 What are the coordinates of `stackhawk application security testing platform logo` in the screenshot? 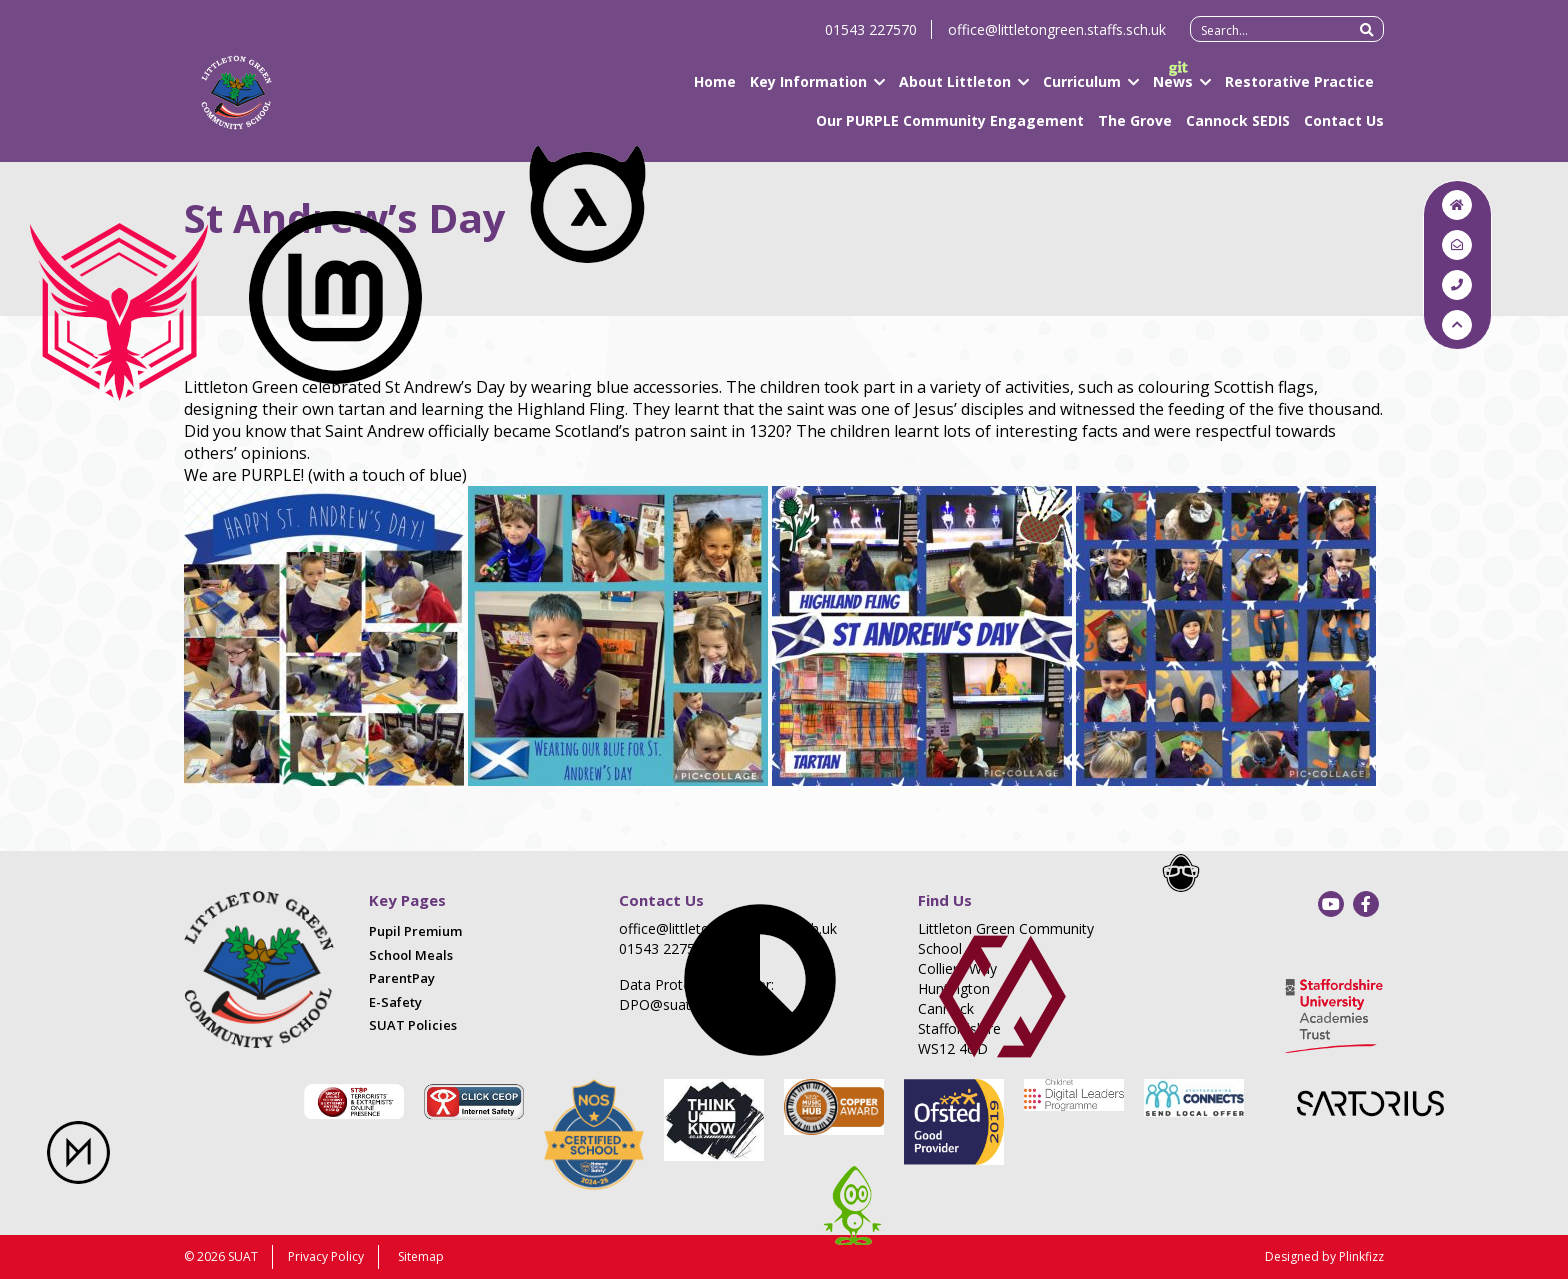 It's located at (119, 312).